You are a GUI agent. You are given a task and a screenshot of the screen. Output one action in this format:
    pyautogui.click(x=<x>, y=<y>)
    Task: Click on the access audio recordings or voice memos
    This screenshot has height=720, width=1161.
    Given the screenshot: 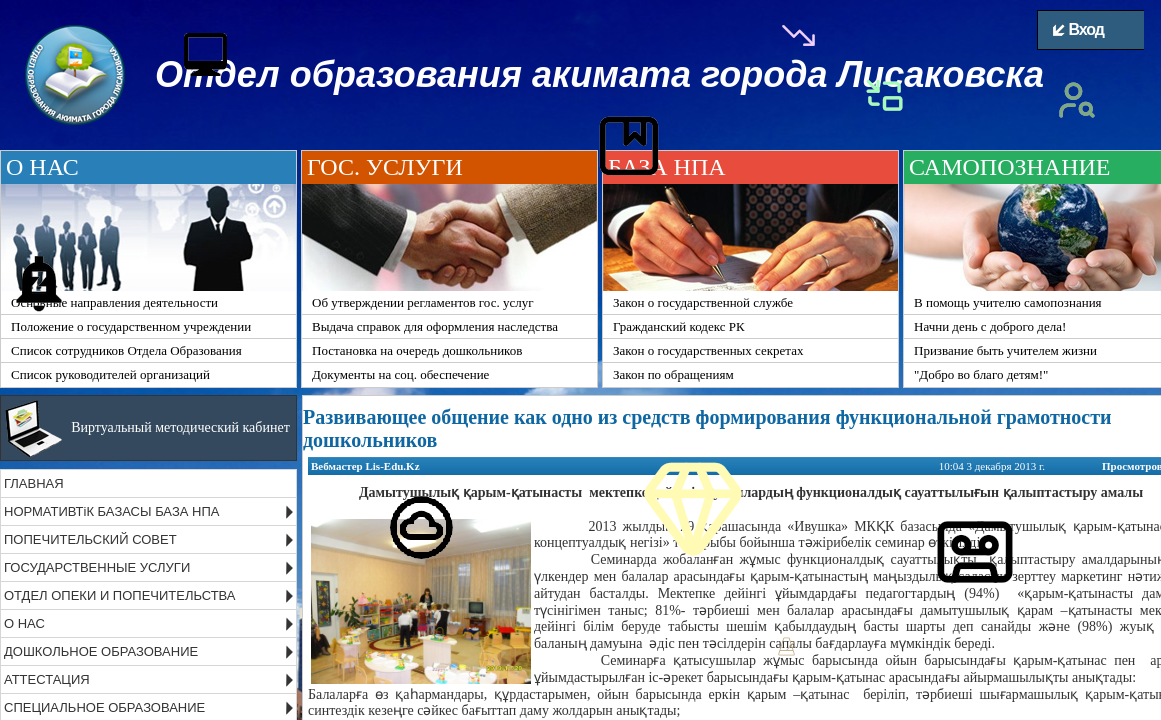 What is the action you would take?
    pyautogui.click(x=975, y=552)
    